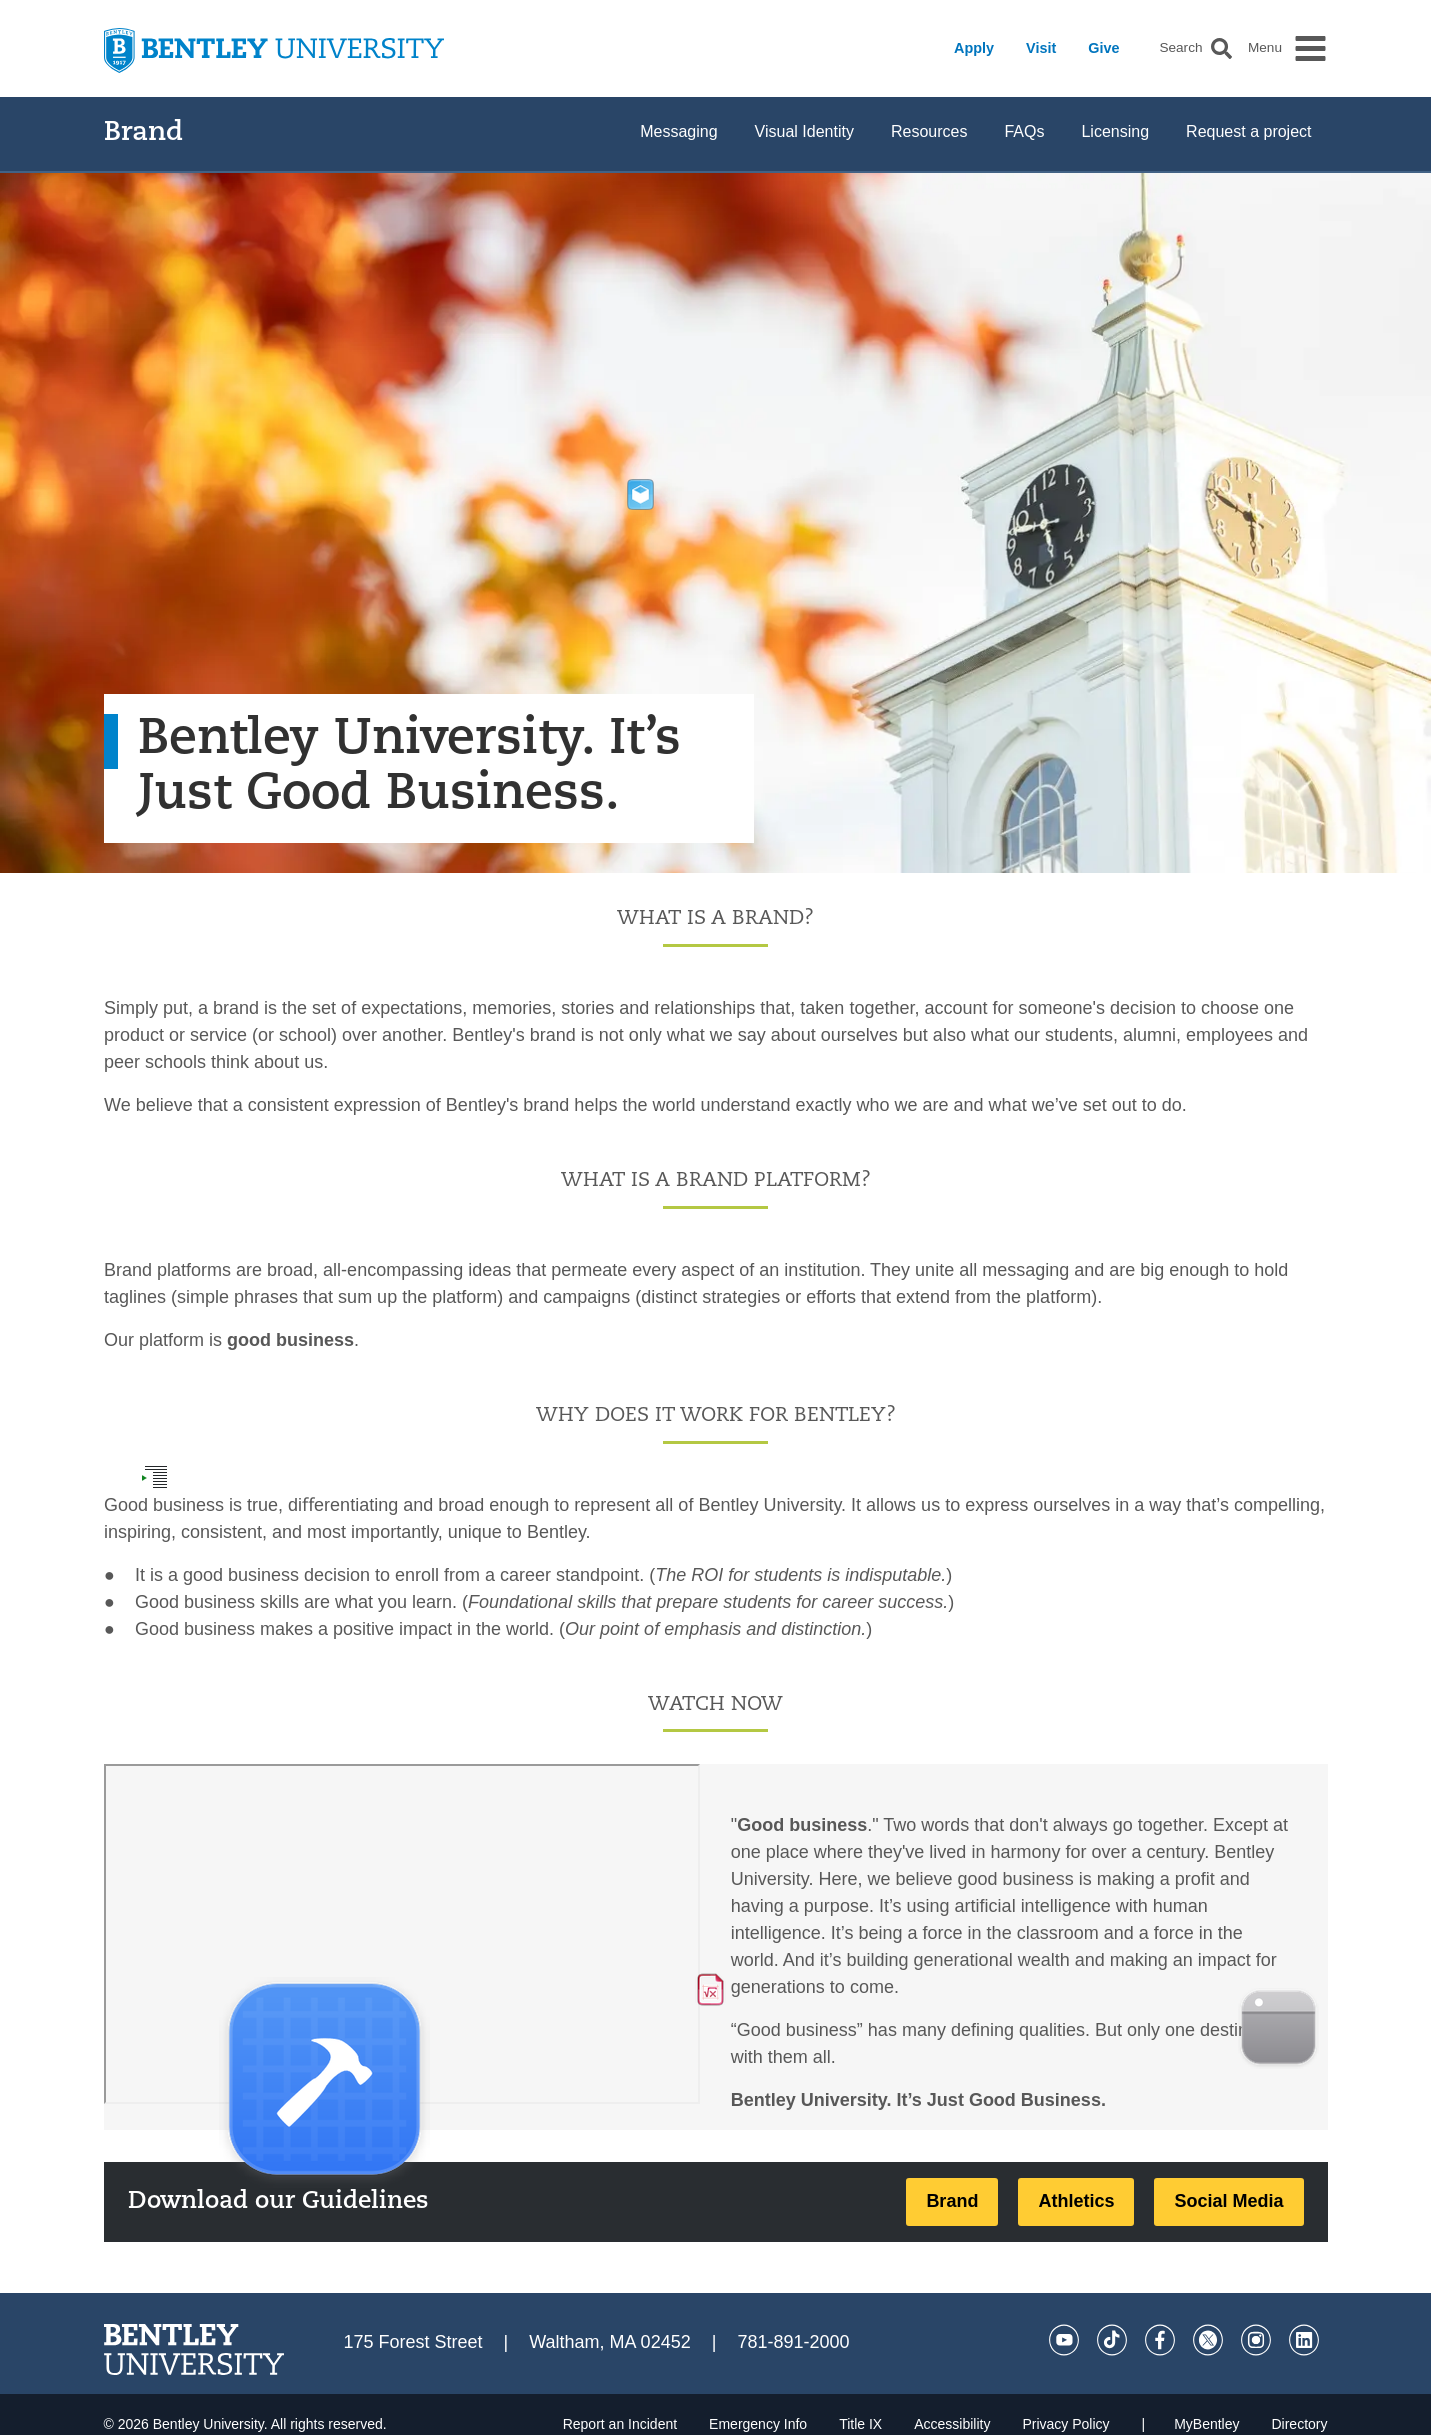 This screenshot has height=2435, width=1431. What do you see at coordinates (1278, 2028) in the screenshot?
I see `access window management settings` at bounding box center [1278, 2028].